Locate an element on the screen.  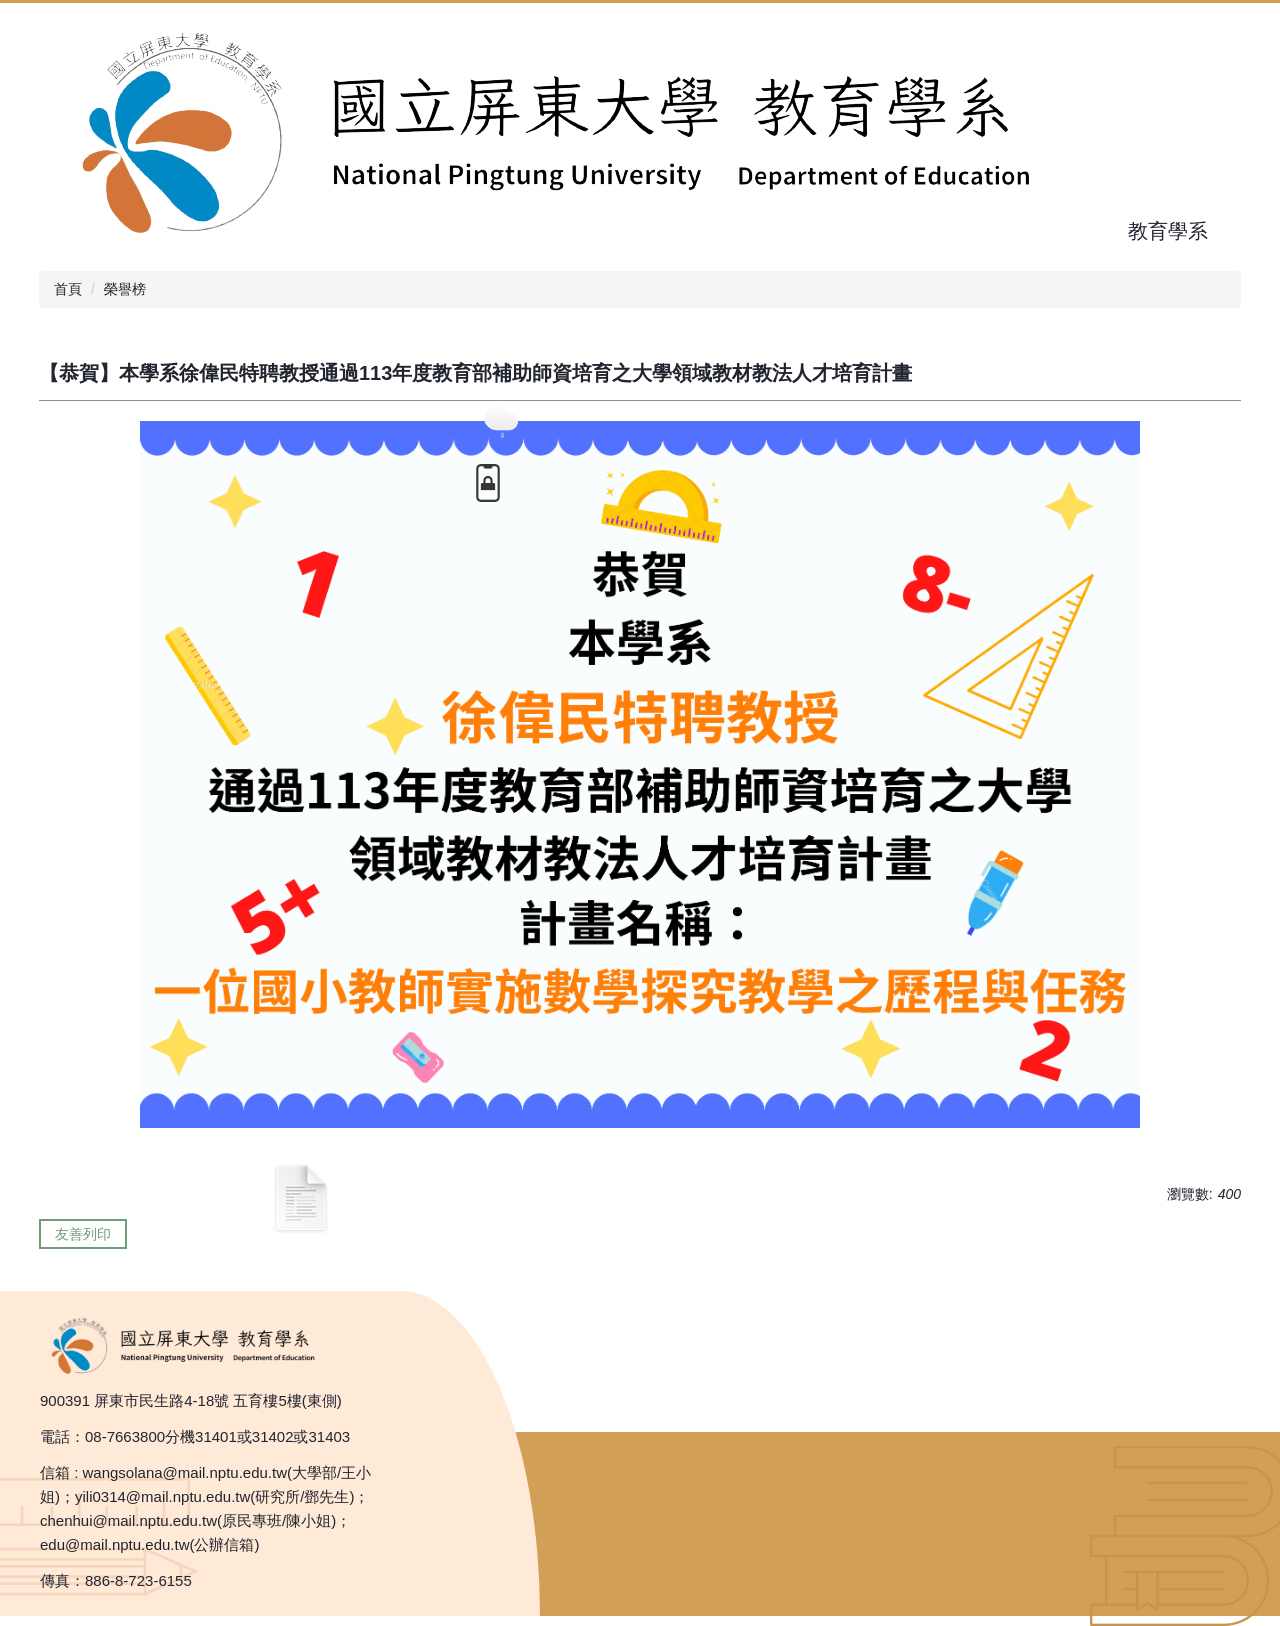
device is locked or secured is located at coordinates (488, 483).